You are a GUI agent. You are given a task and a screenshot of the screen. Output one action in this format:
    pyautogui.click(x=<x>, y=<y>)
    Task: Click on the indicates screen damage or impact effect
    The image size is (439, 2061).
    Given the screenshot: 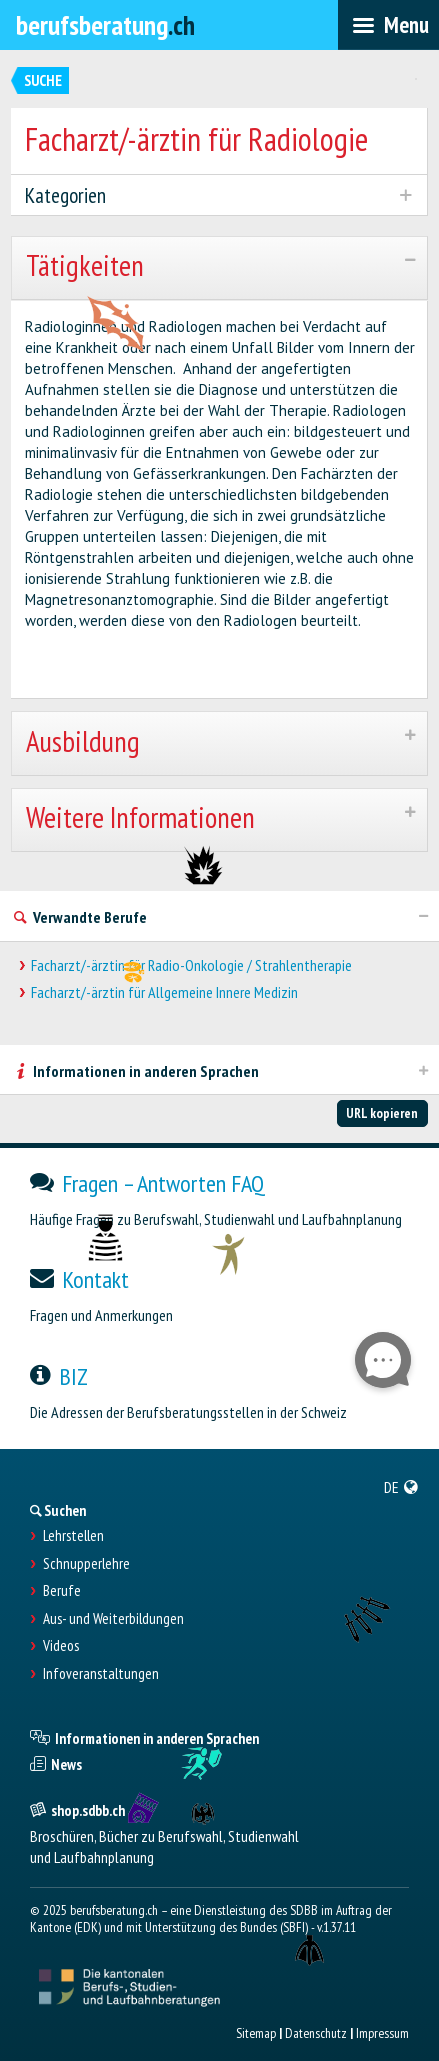 What is the action you would take?
    pyautogui.click(x=203, y=865)
    